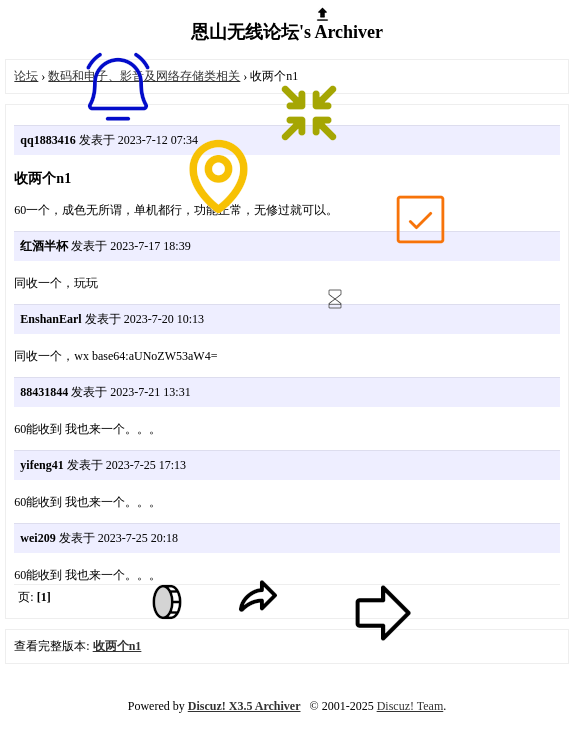  What do you see at coordinates (167, 602) in the screenshot?
I see `view account balance or credits` at bounding box center [167, 602].